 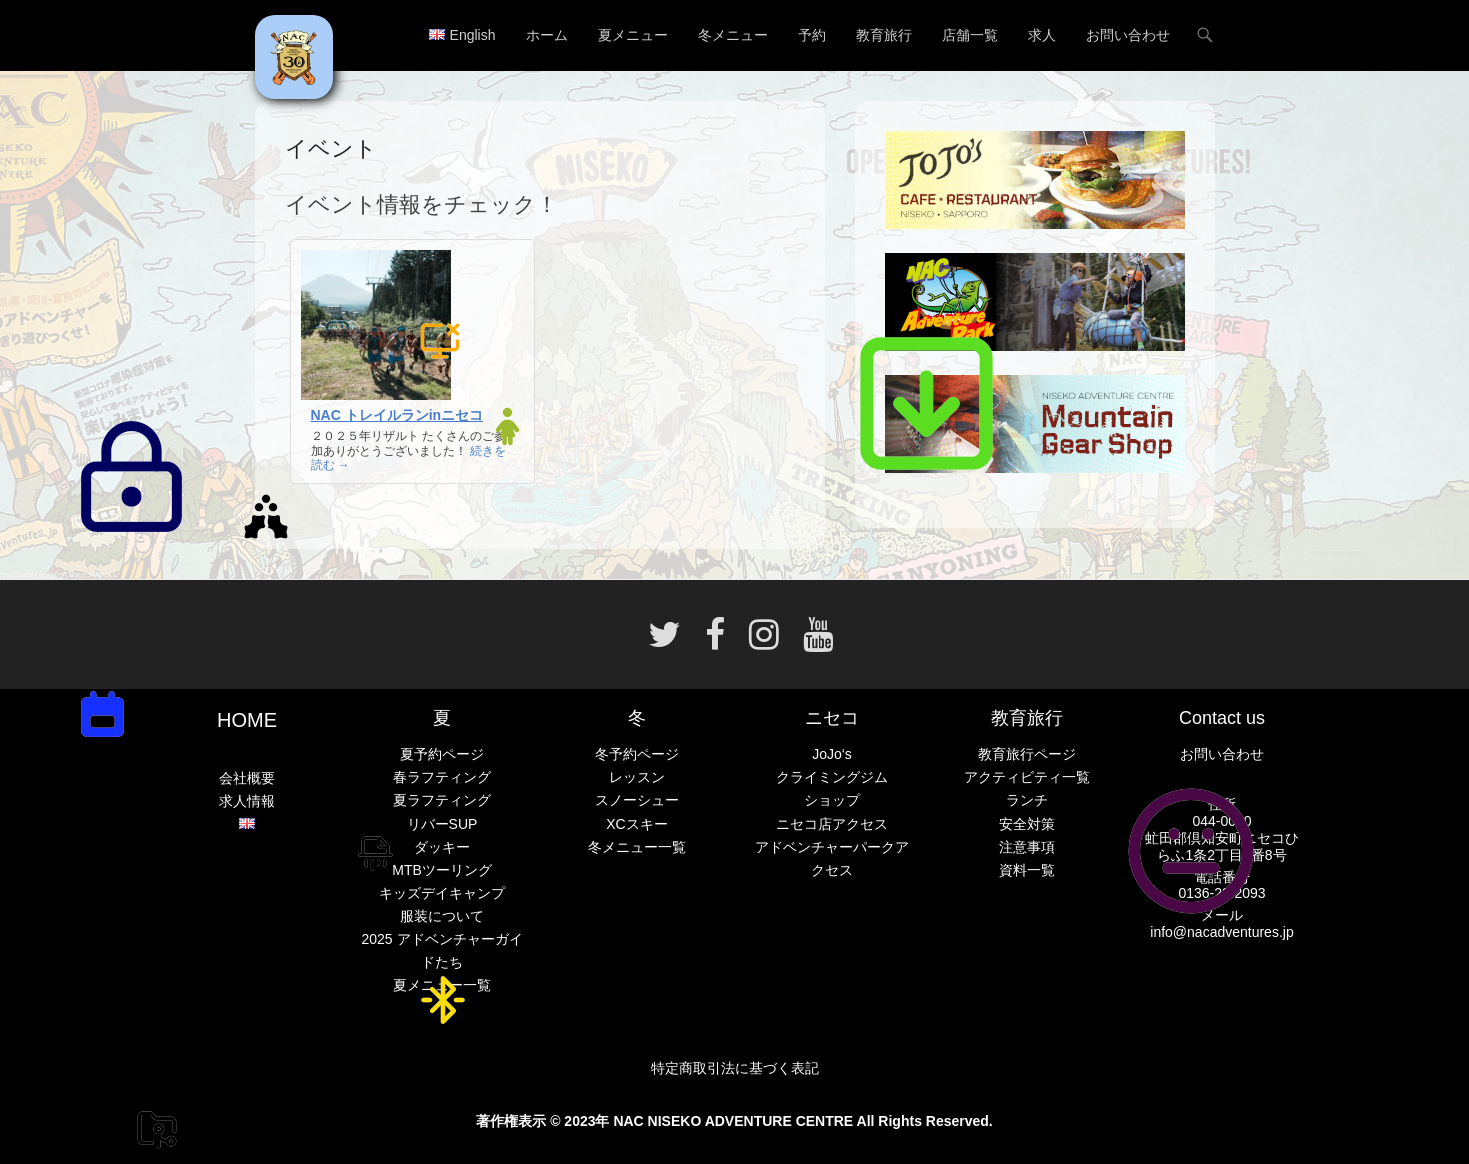 I want to click on permanently delete a document, so click(x=375, y=853).